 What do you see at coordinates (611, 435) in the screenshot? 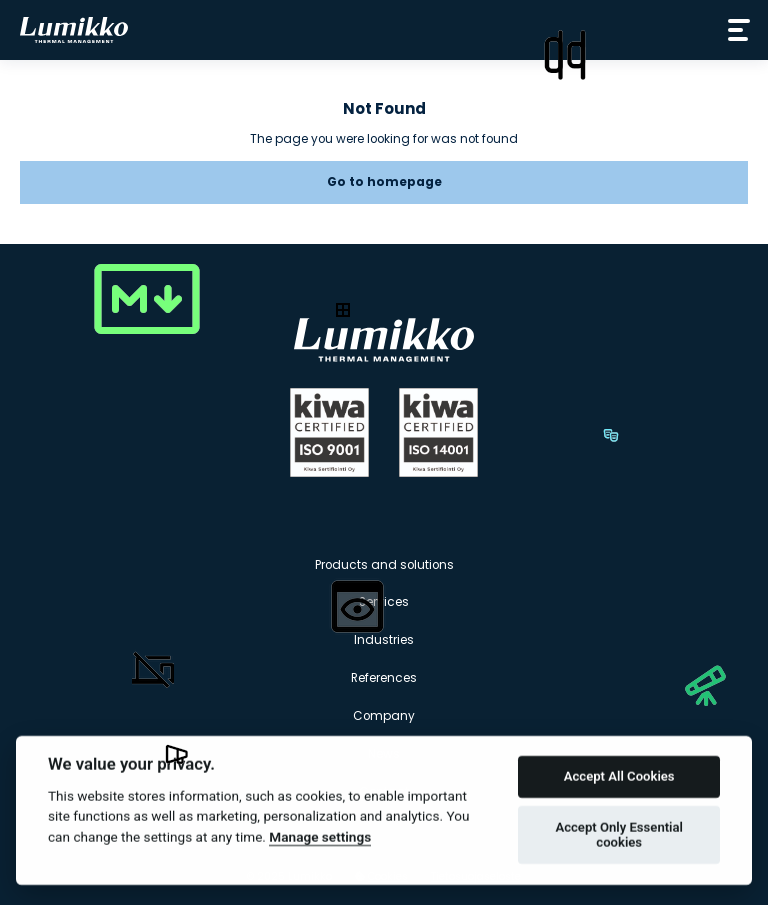
I see `access theater or entertainment options` at bounding box center [611, 435].